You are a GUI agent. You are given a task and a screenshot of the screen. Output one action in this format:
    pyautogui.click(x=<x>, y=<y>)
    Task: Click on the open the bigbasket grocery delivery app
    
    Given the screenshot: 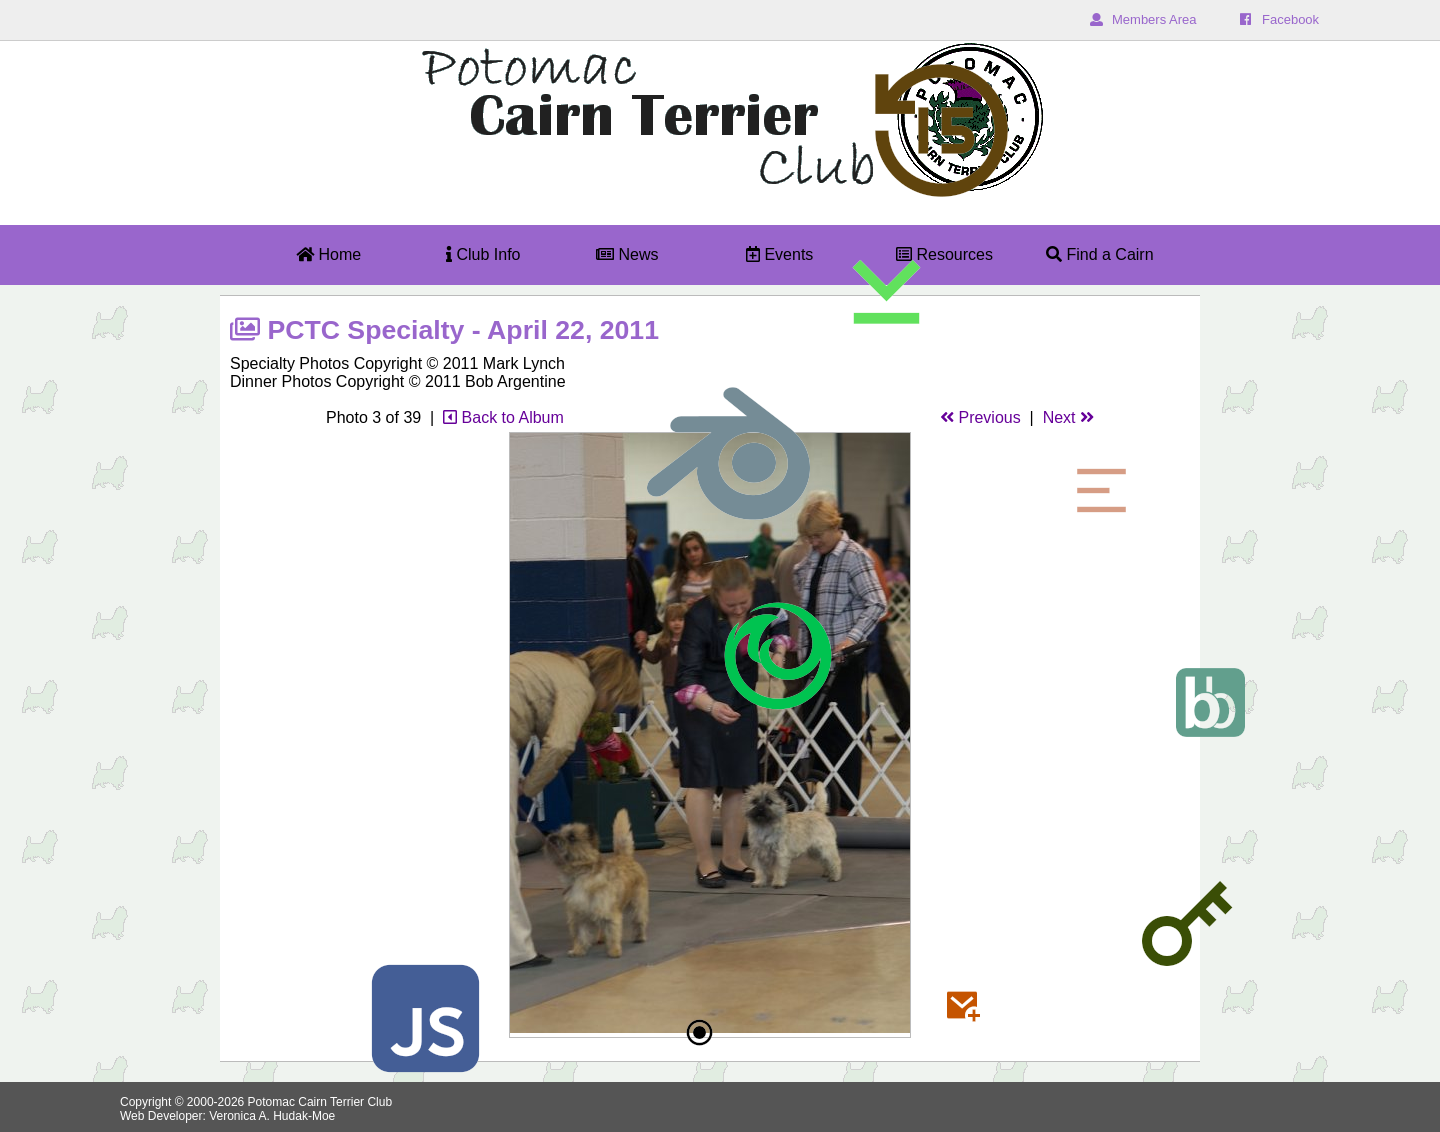 What is the action you would take?
    pyautogui.click(x=1210, y=702)
    